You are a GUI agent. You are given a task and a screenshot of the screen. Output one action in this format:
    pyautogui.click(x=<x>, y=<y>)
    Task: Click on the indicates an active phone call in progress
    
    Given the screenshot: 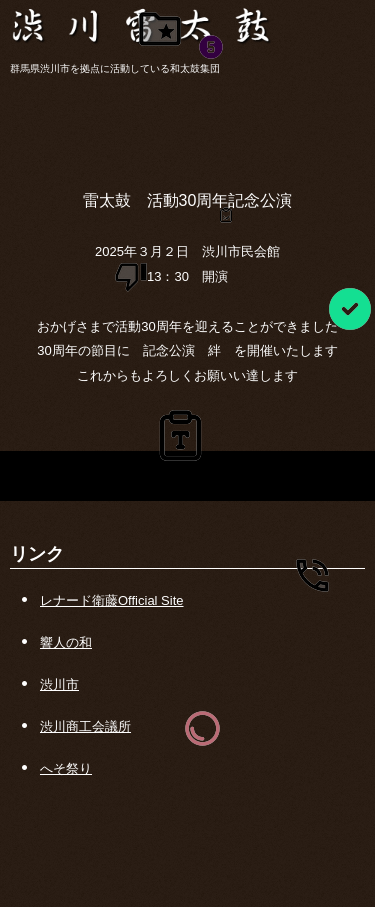 What is the action you would take?
    pyautogui.click(x=312, y=575)
    